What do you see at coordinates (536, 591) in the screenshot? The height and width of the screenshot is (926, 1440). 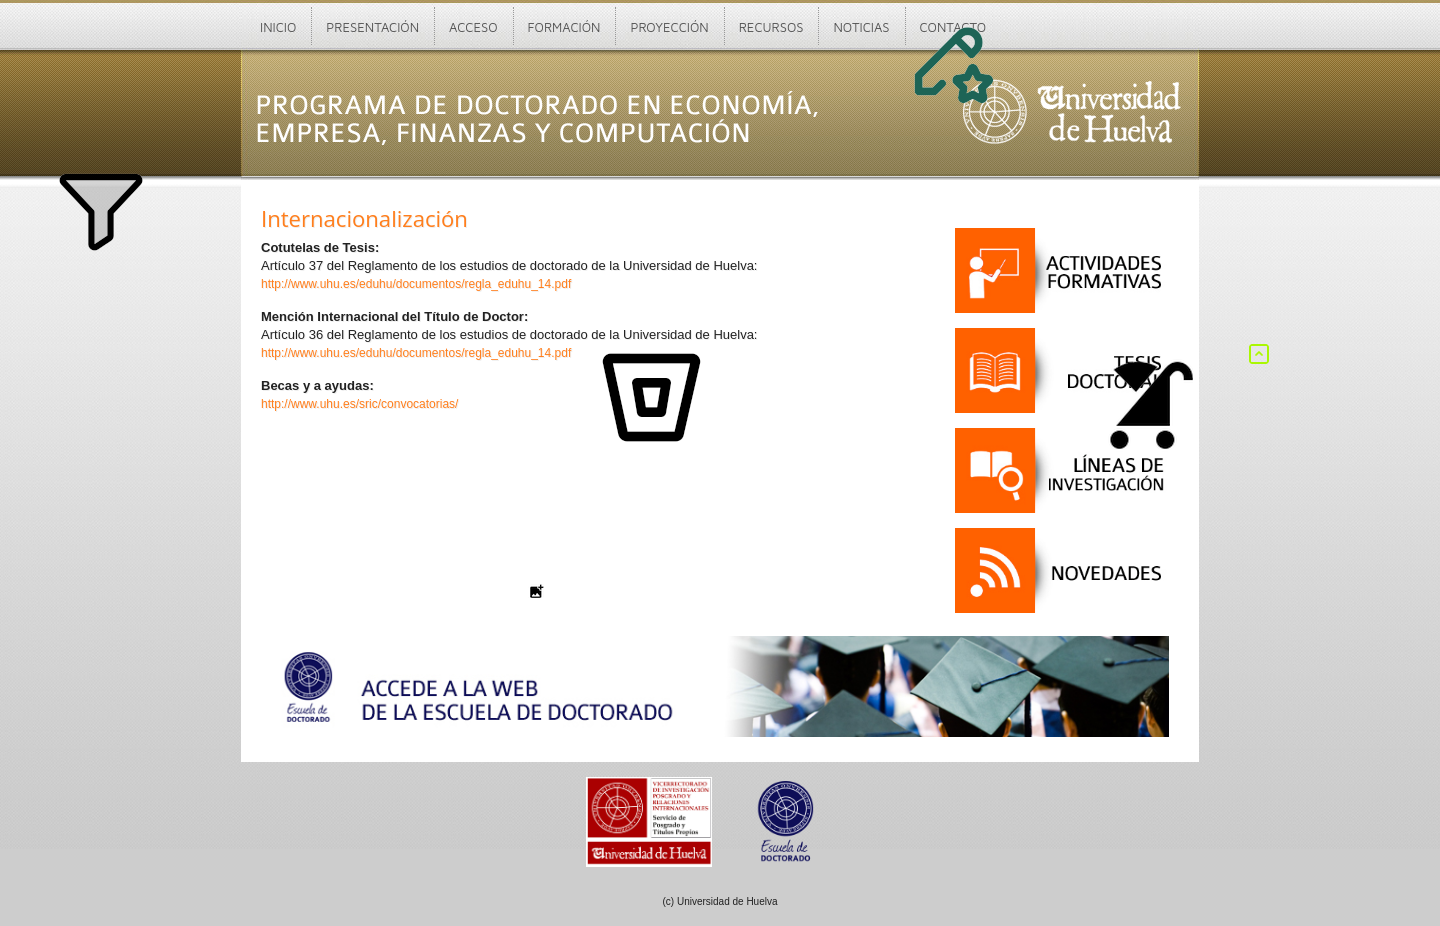 I see `add a new photo to your collection` at bounding box center [536, 591].